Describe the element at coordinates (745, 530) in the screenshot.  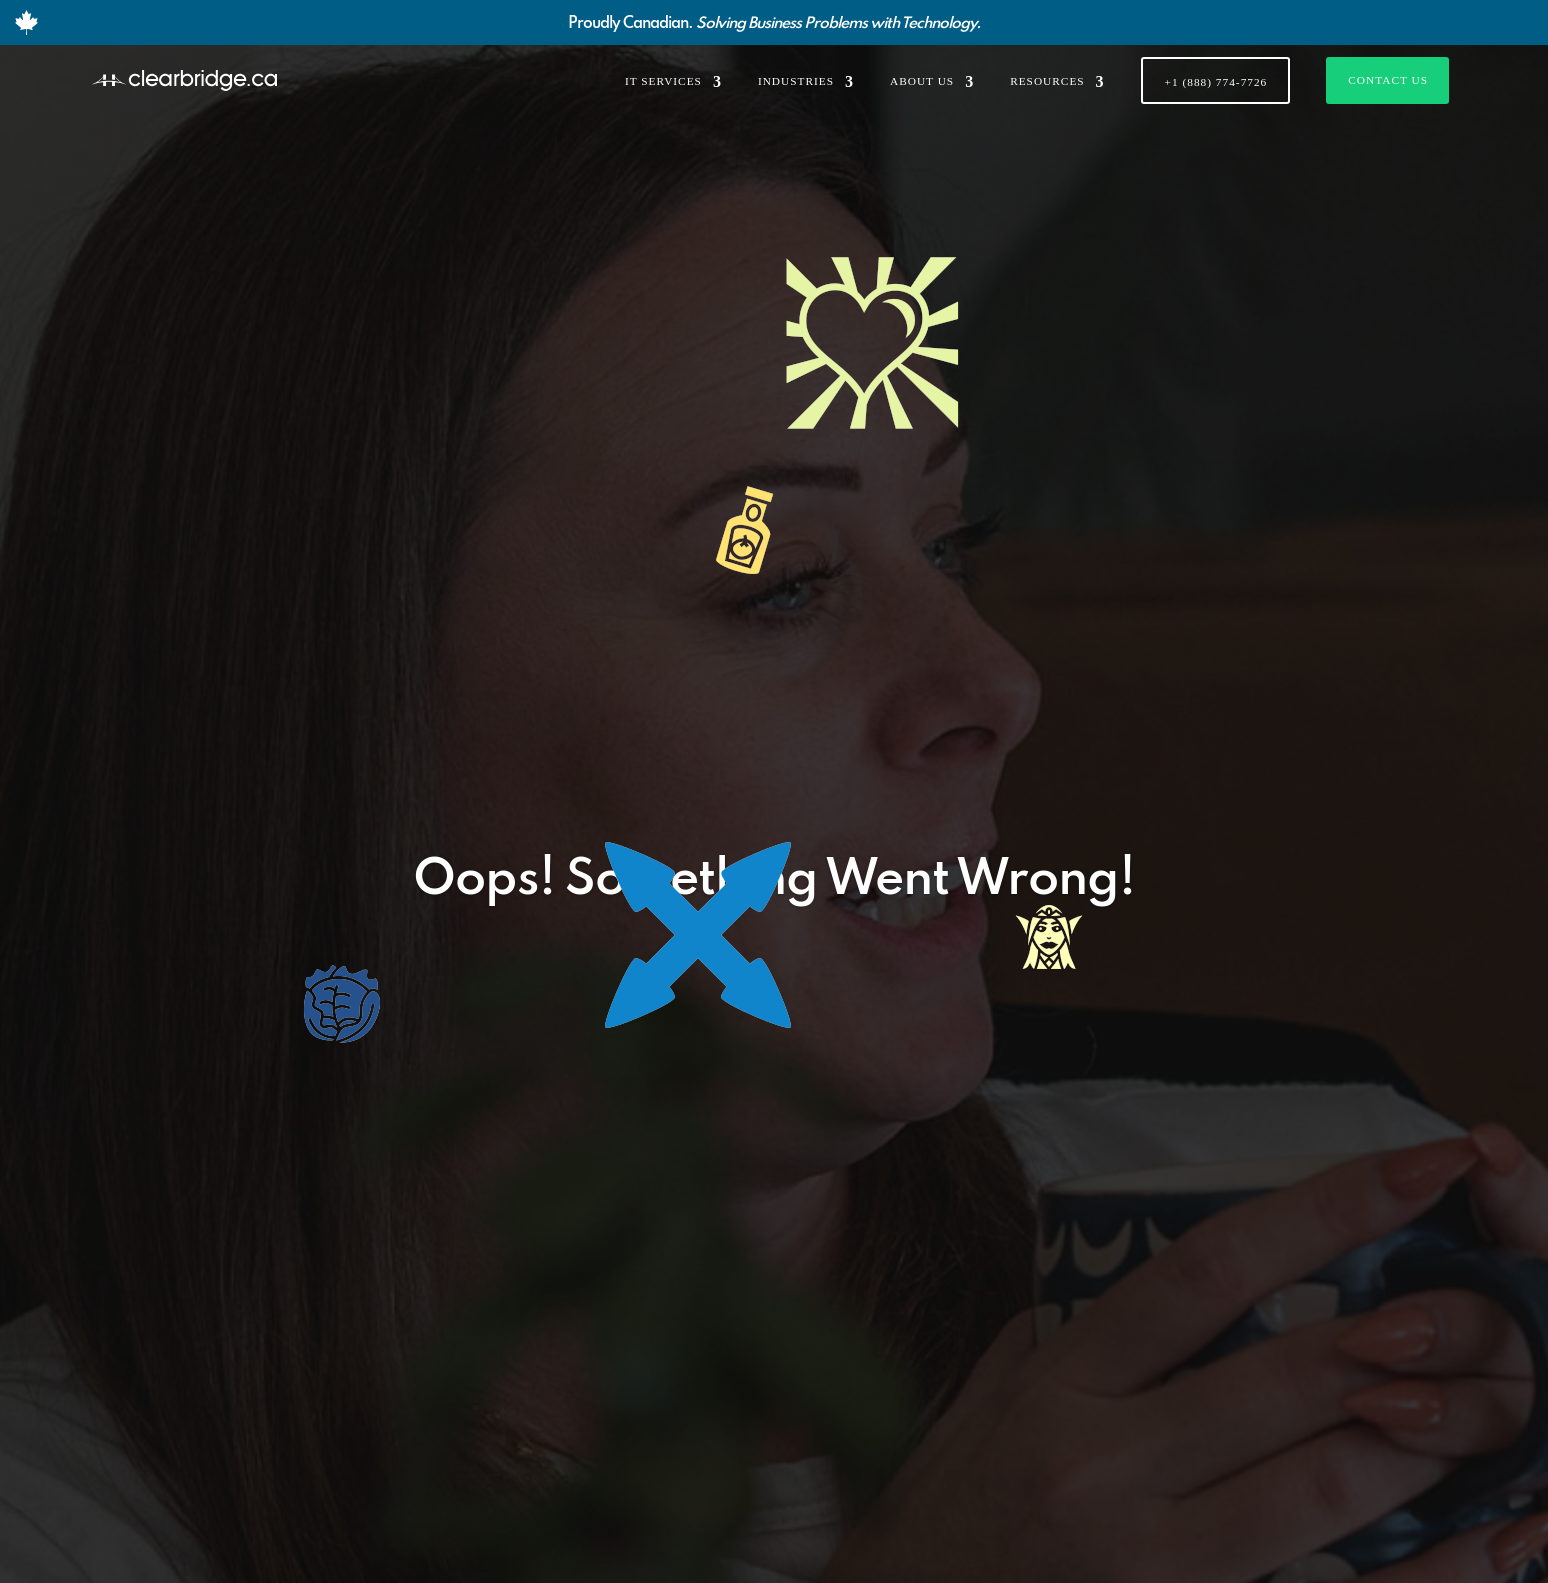
I see `select ketchup as a condiment option` at that location.